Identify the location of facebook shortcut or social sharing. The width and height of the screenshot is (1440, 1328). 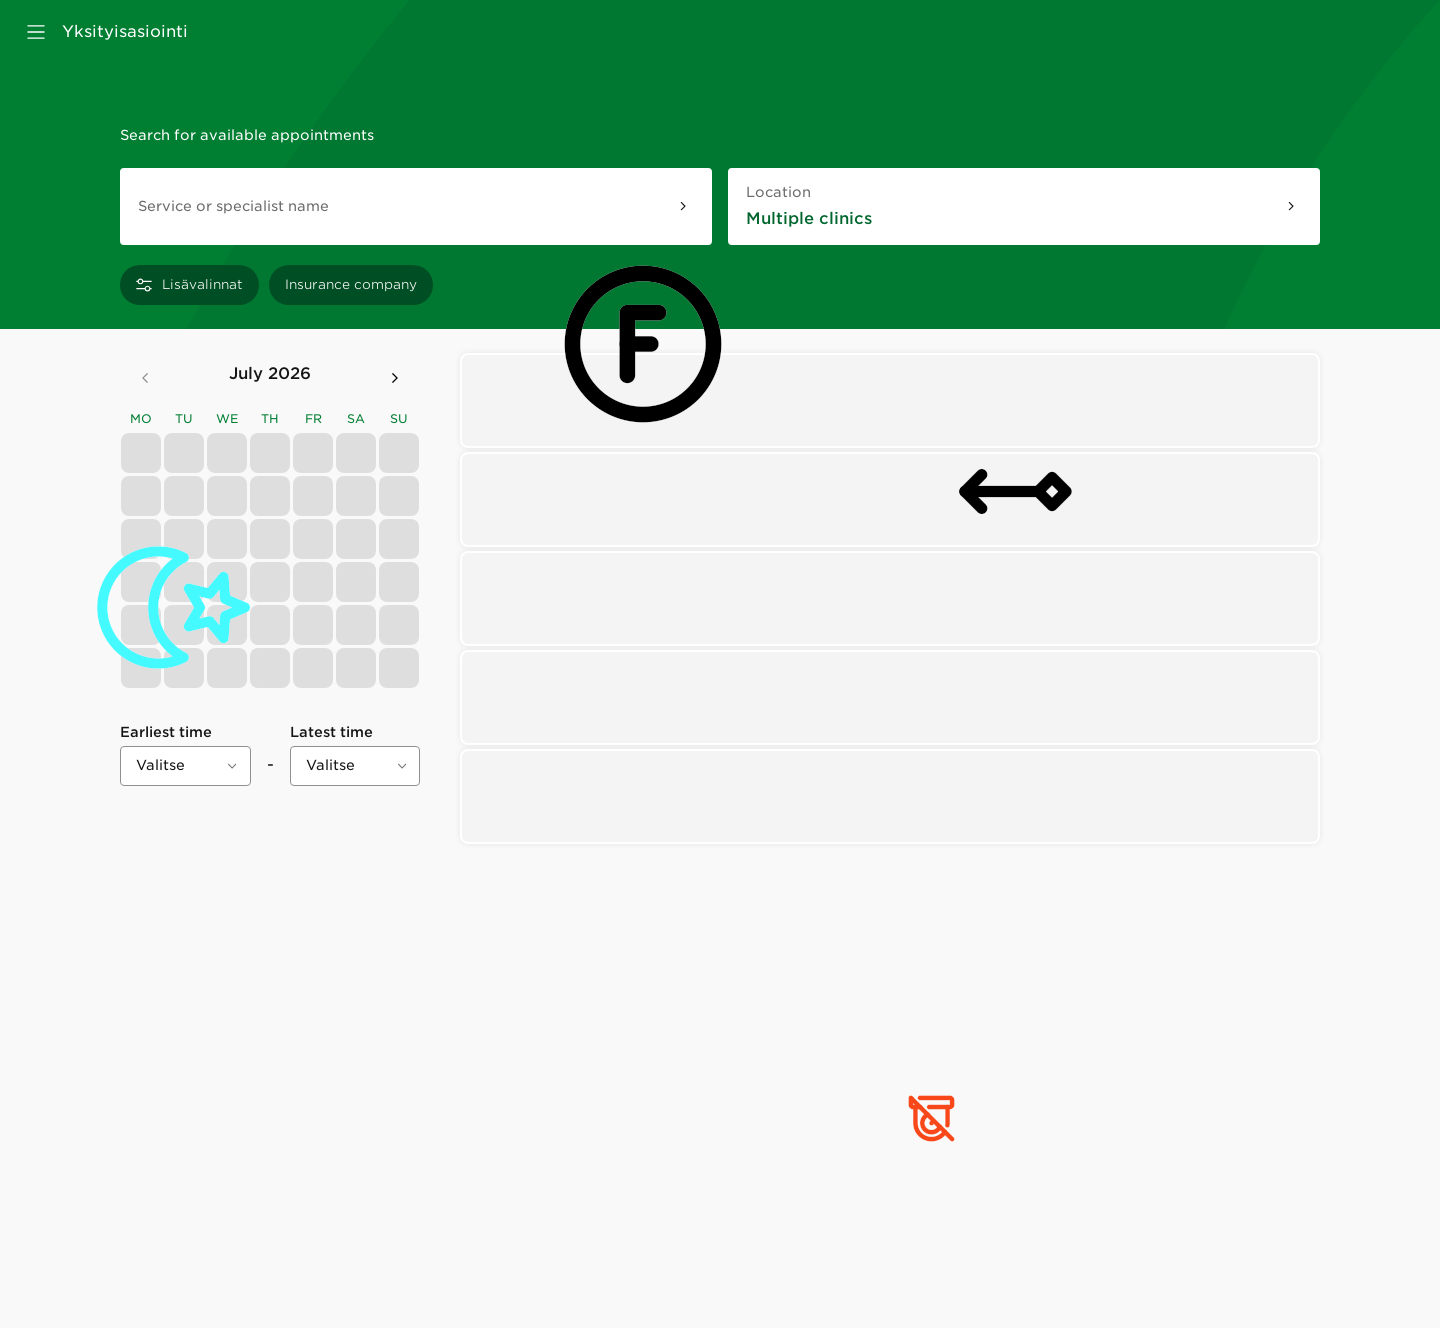
(643, 344).